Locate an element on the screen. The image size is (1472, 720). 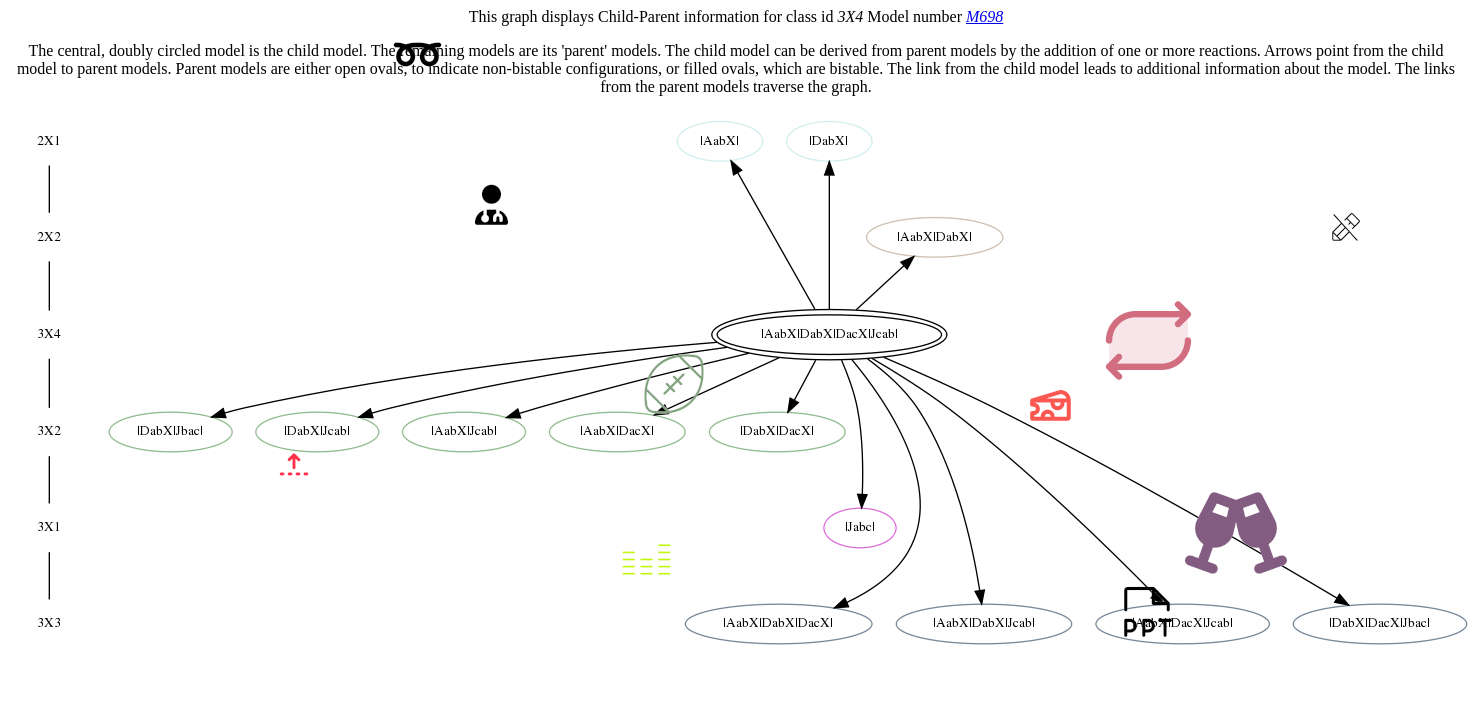
indicates dairy or cheese product category is located at coordinates (1050, 407).